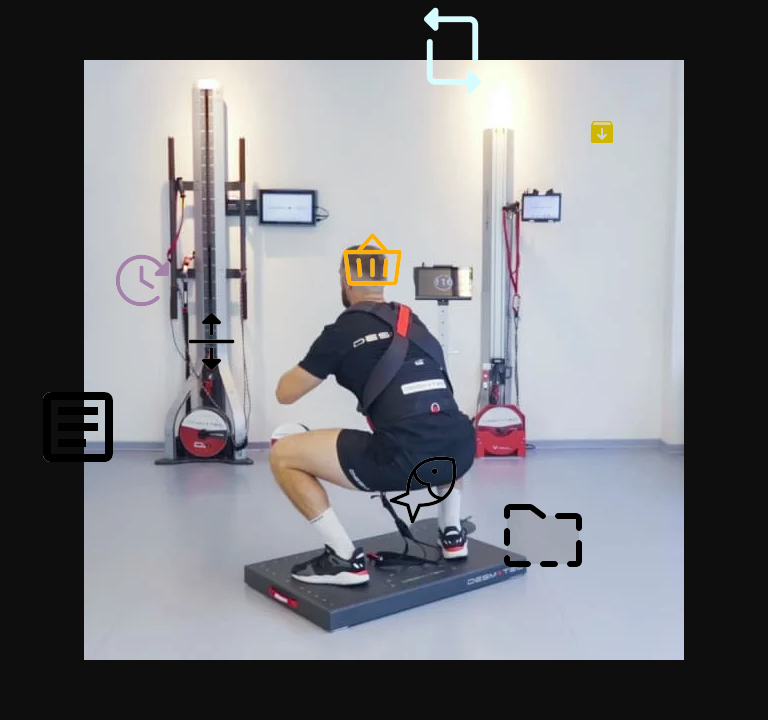 Image resolution: width=768 pixels, height=720 pixels. Describe the element at coordinates (78, 427) in the screenshot. I see `view article or document` at that location.